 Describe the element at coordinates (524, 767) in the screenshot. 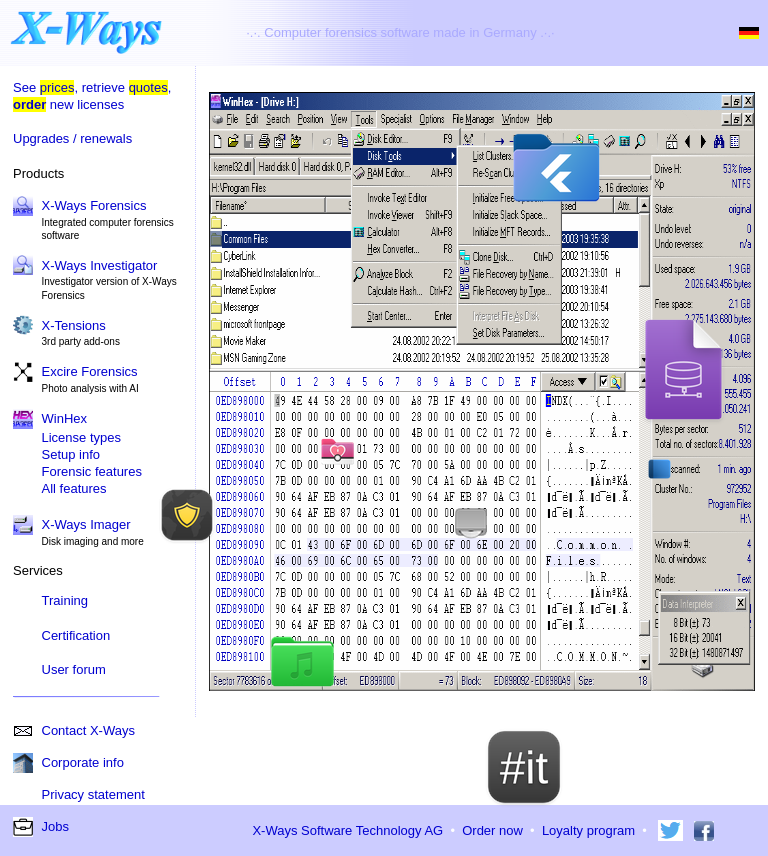

I see `open hashit, a file hashing utility app` at that location.